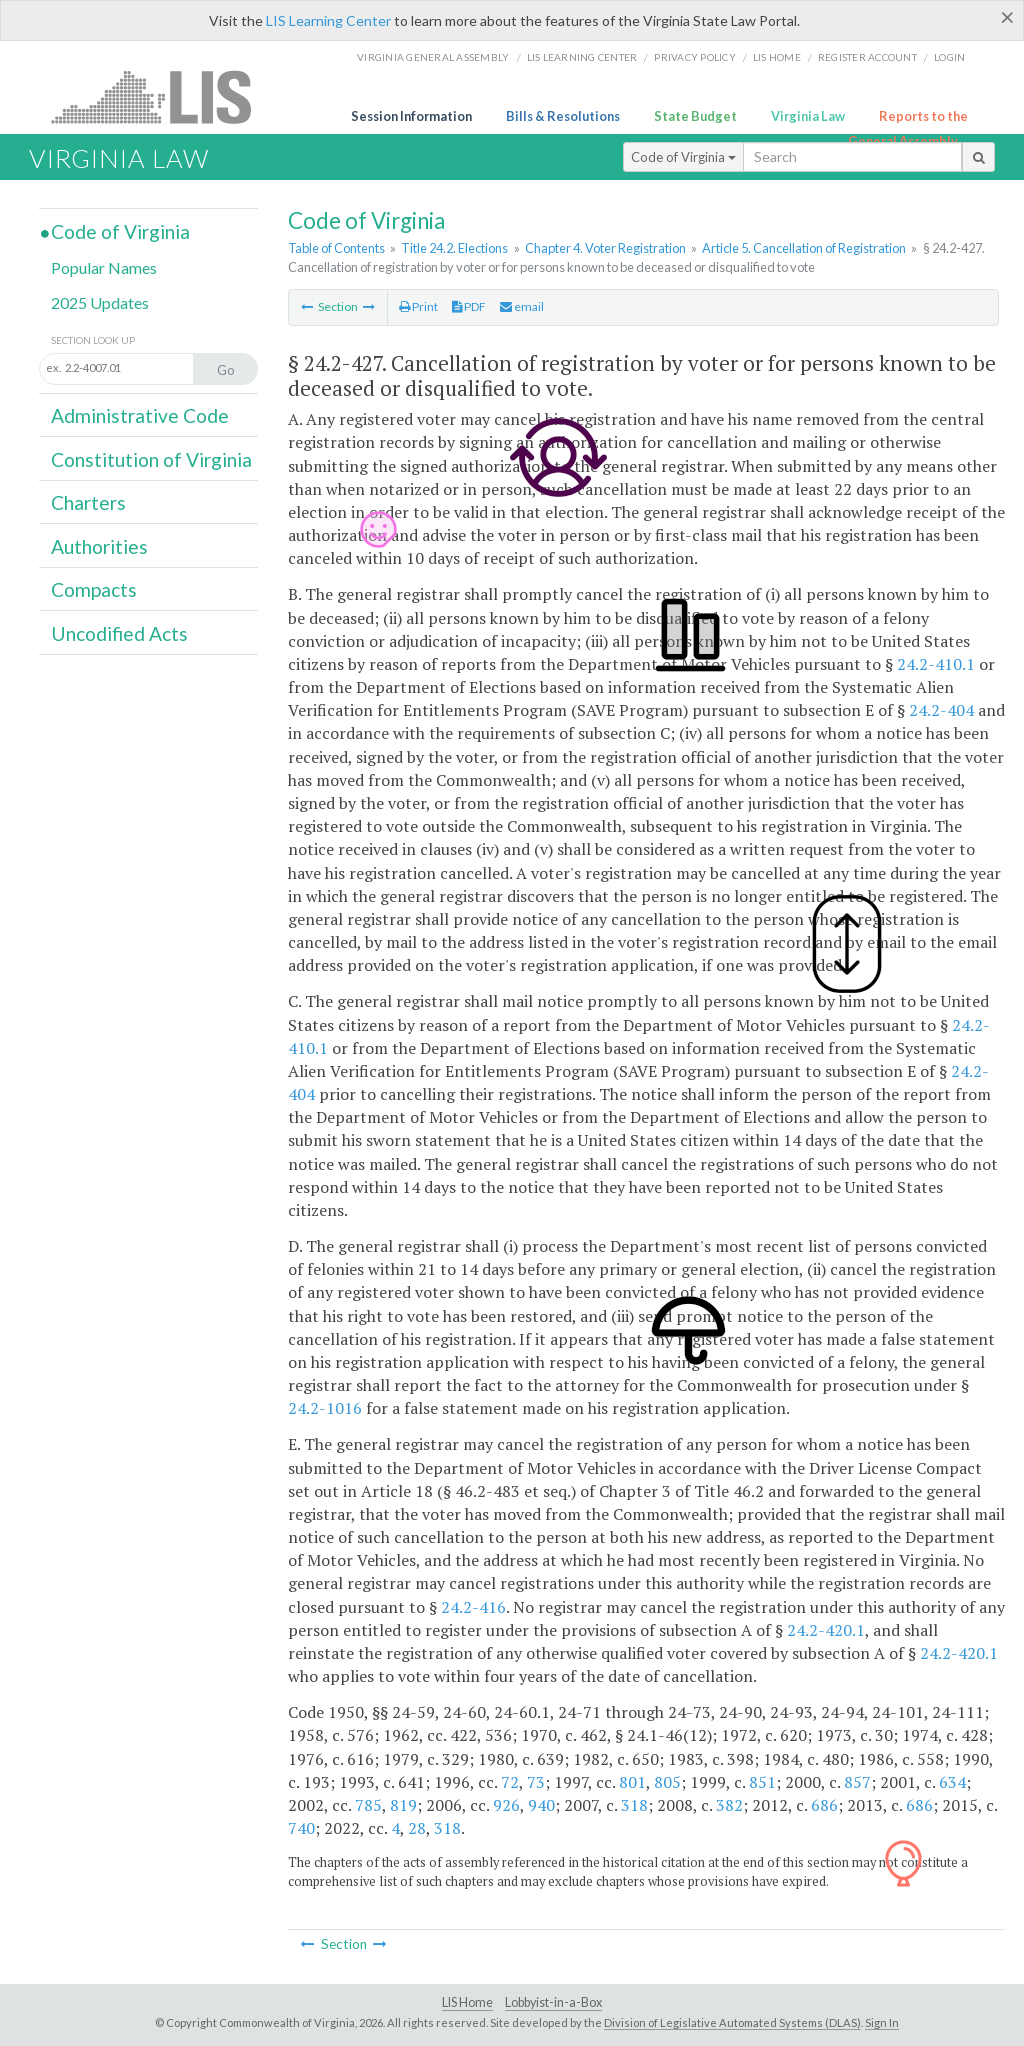 This screenshot has height=2046, width=1024. Describe the element at coordinates (688, 1330) in the screenshot. I see `indicates weather protection or rain forecast` at that location.